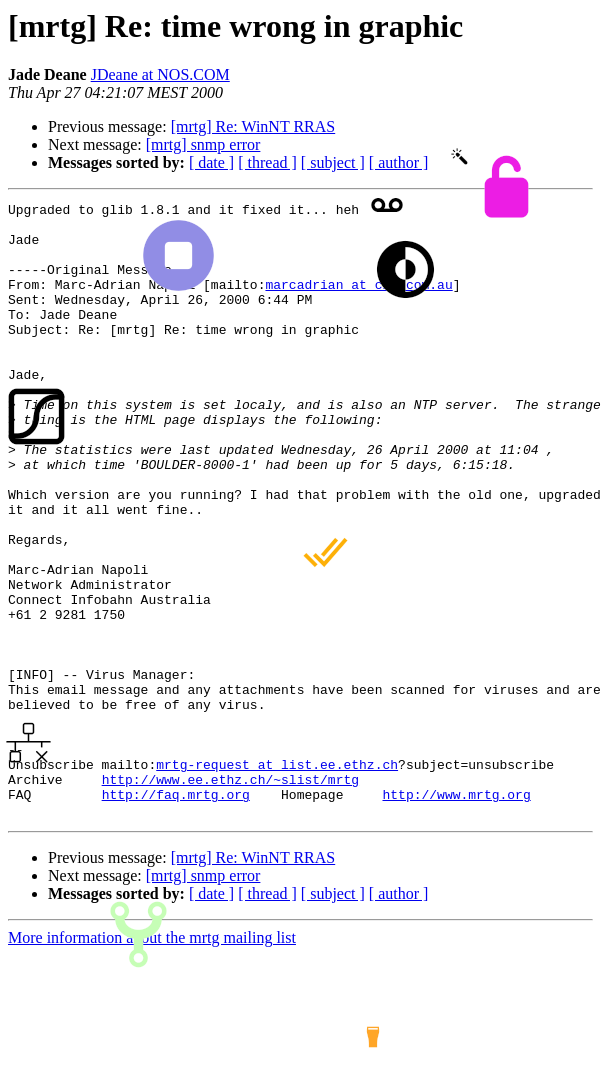  I want to click on view git branch network or commit history, so click(138, 934).